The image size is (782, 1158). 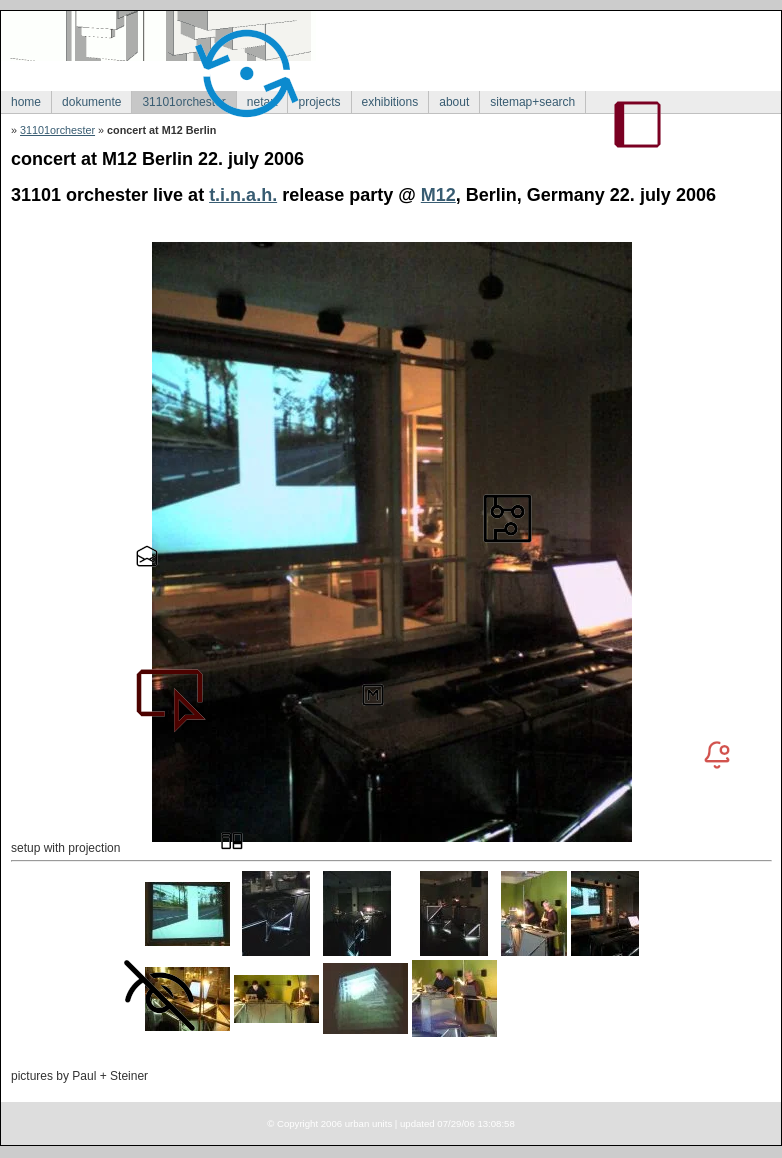 What do you see at coordinates (507, 518) in the screenshot?
I see `view circuit board or hardware-related files` at bounding box center [507, 518].